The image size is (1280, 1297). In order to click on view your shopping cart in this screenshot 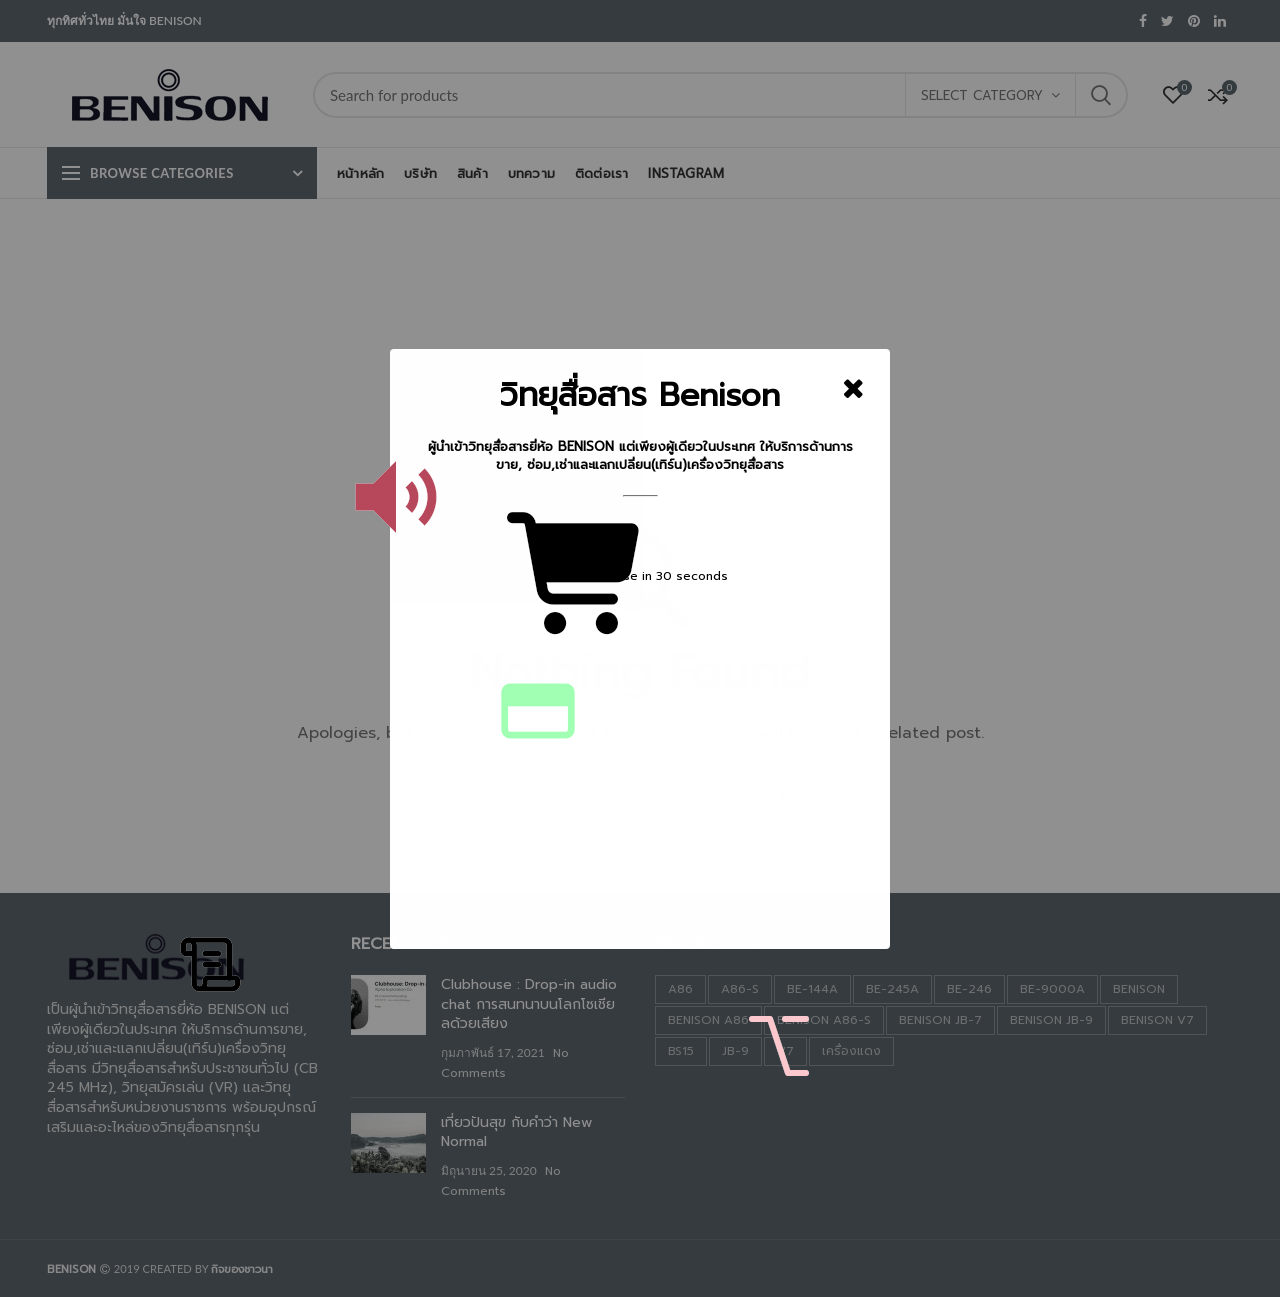, I will do `click(581, 575)`.